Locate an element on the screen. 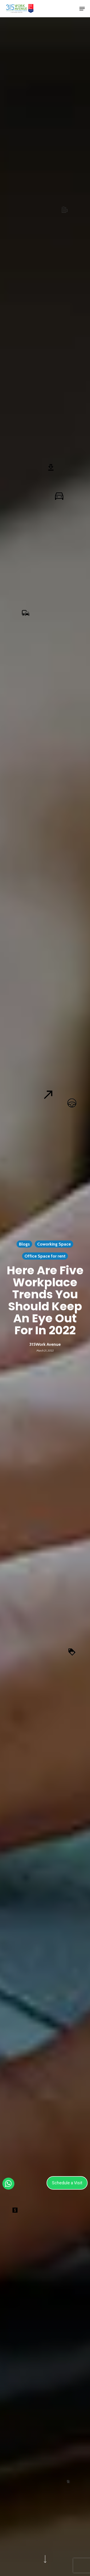 The image size is (90, 2576). access driving or navigation mode is located at coordinates (72, 1103).